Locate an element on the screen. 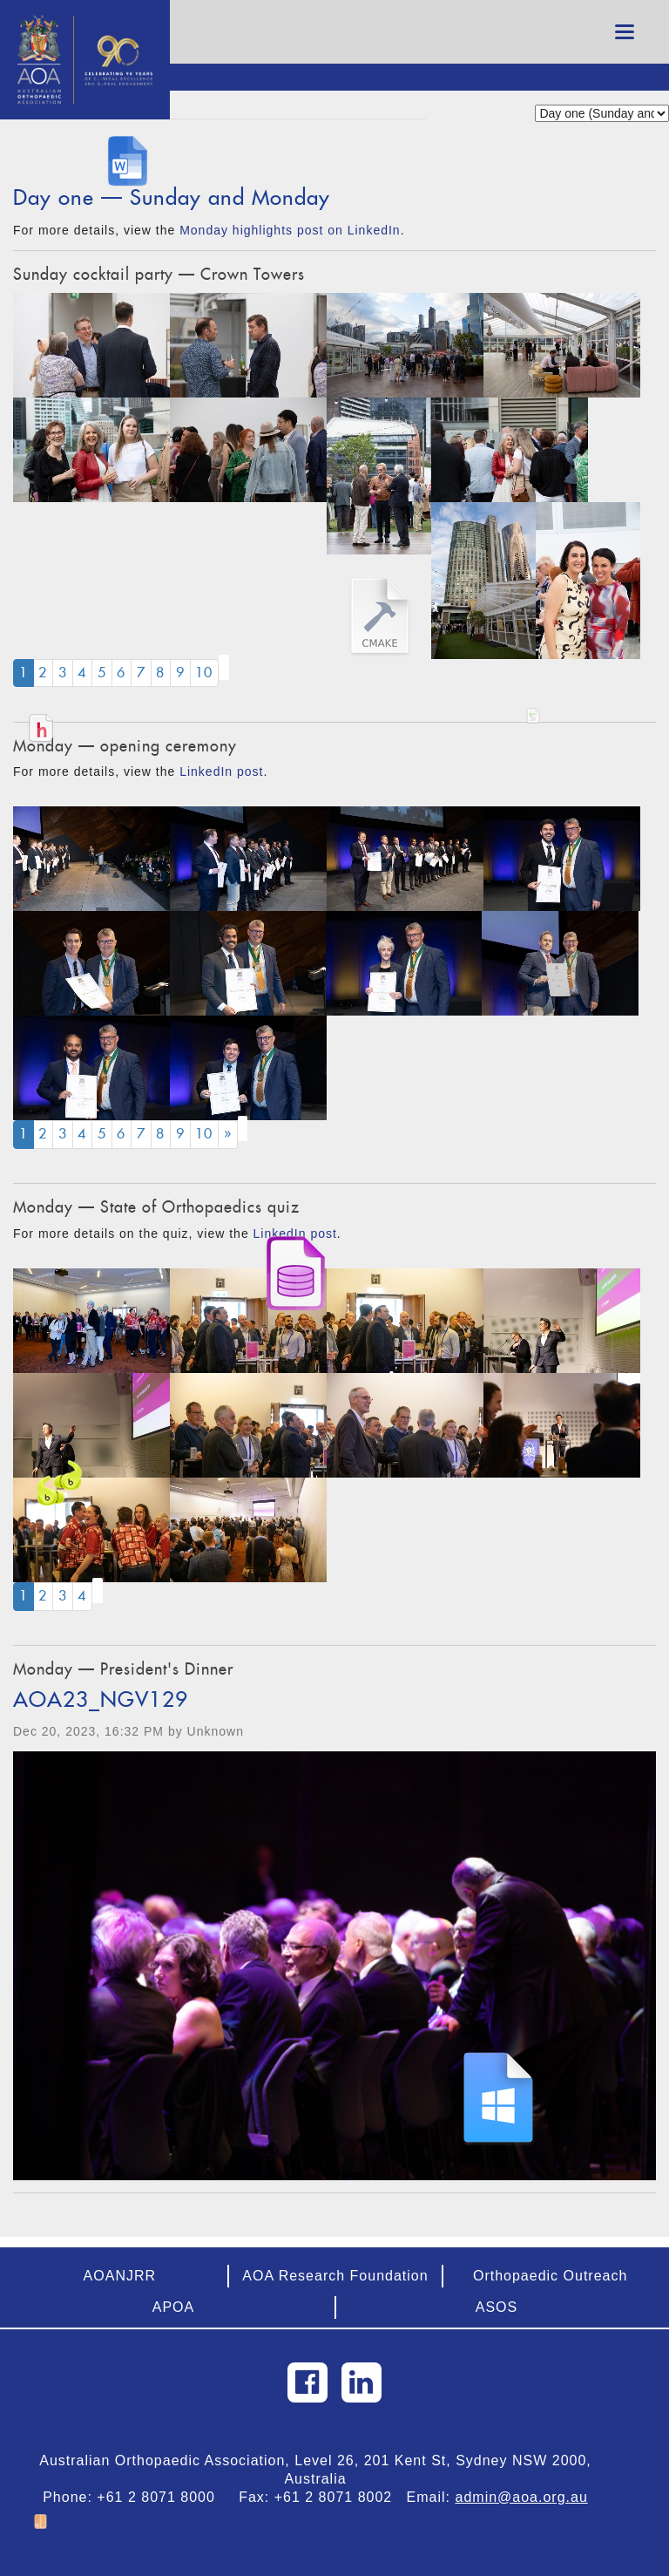 The height and width of the screenshot is (2576, 669). c/c++ header file is located at coordinates (41, 728).